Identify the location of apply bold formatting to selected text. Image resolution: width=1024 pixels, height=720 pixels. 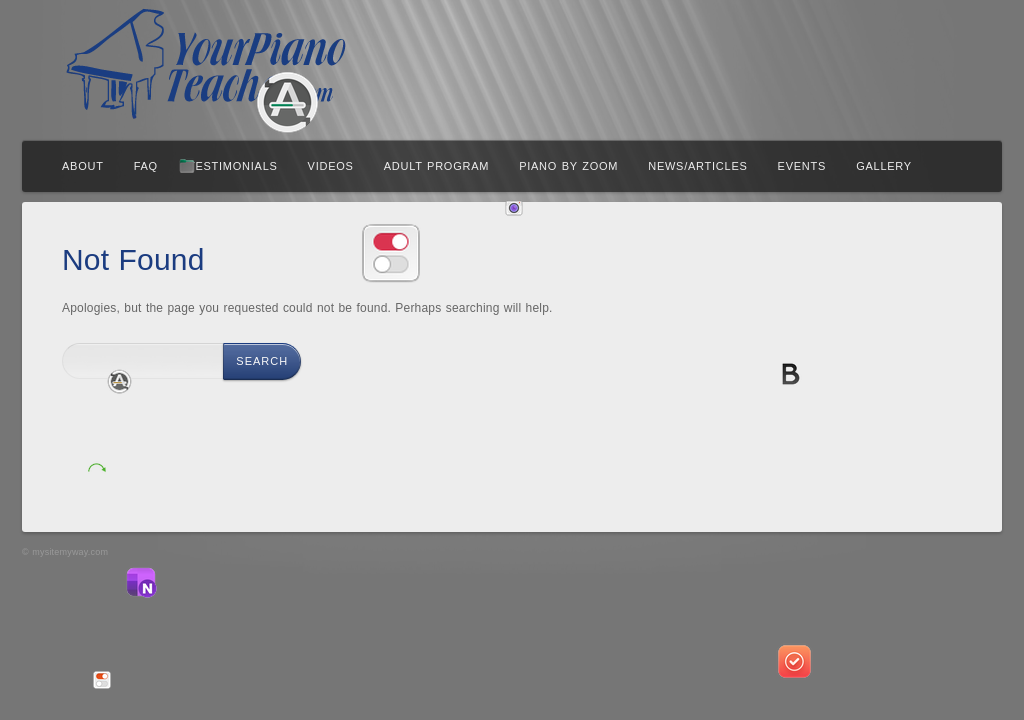
(791, 374).